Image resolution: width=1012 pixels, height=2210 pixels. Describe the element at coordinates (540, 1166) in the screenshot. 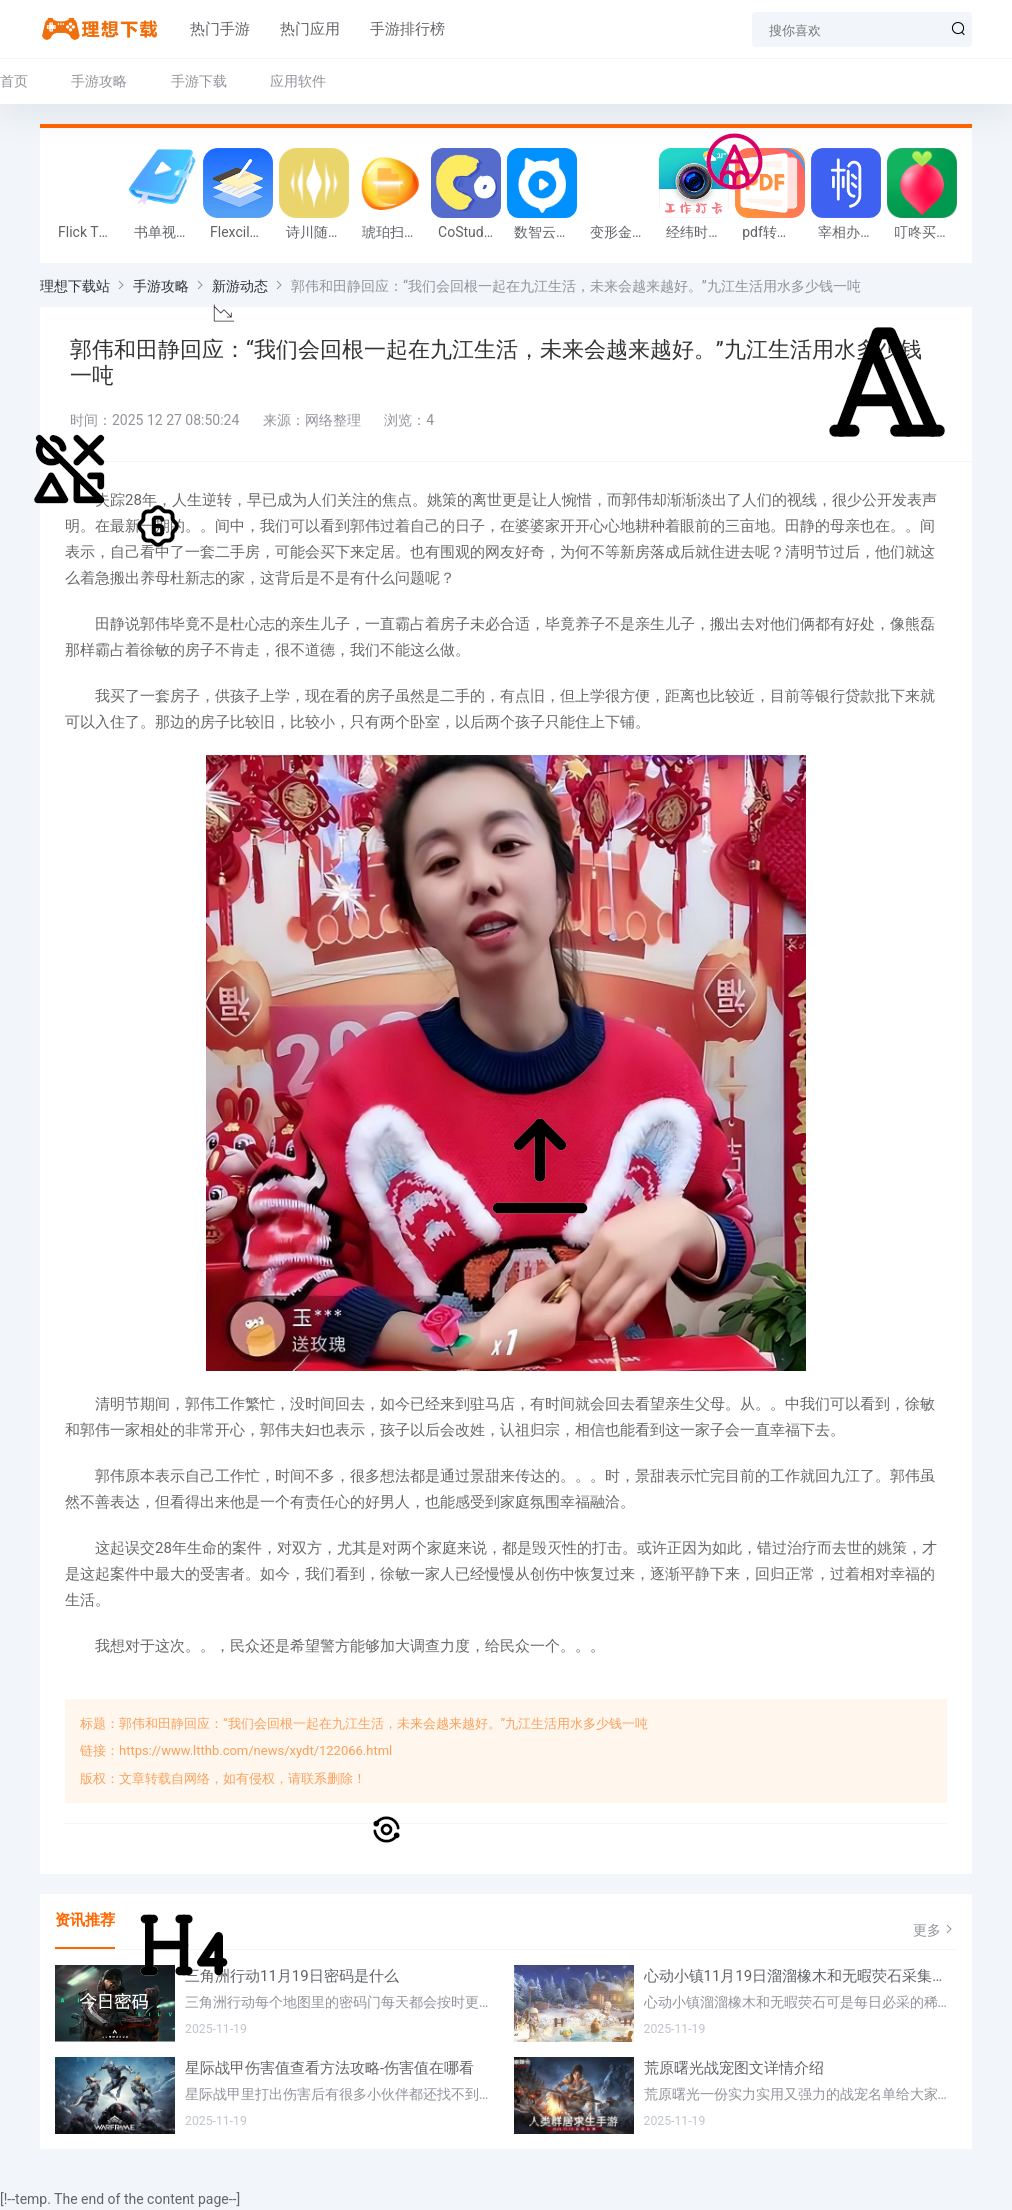

I see `upload a file or document` at that location.